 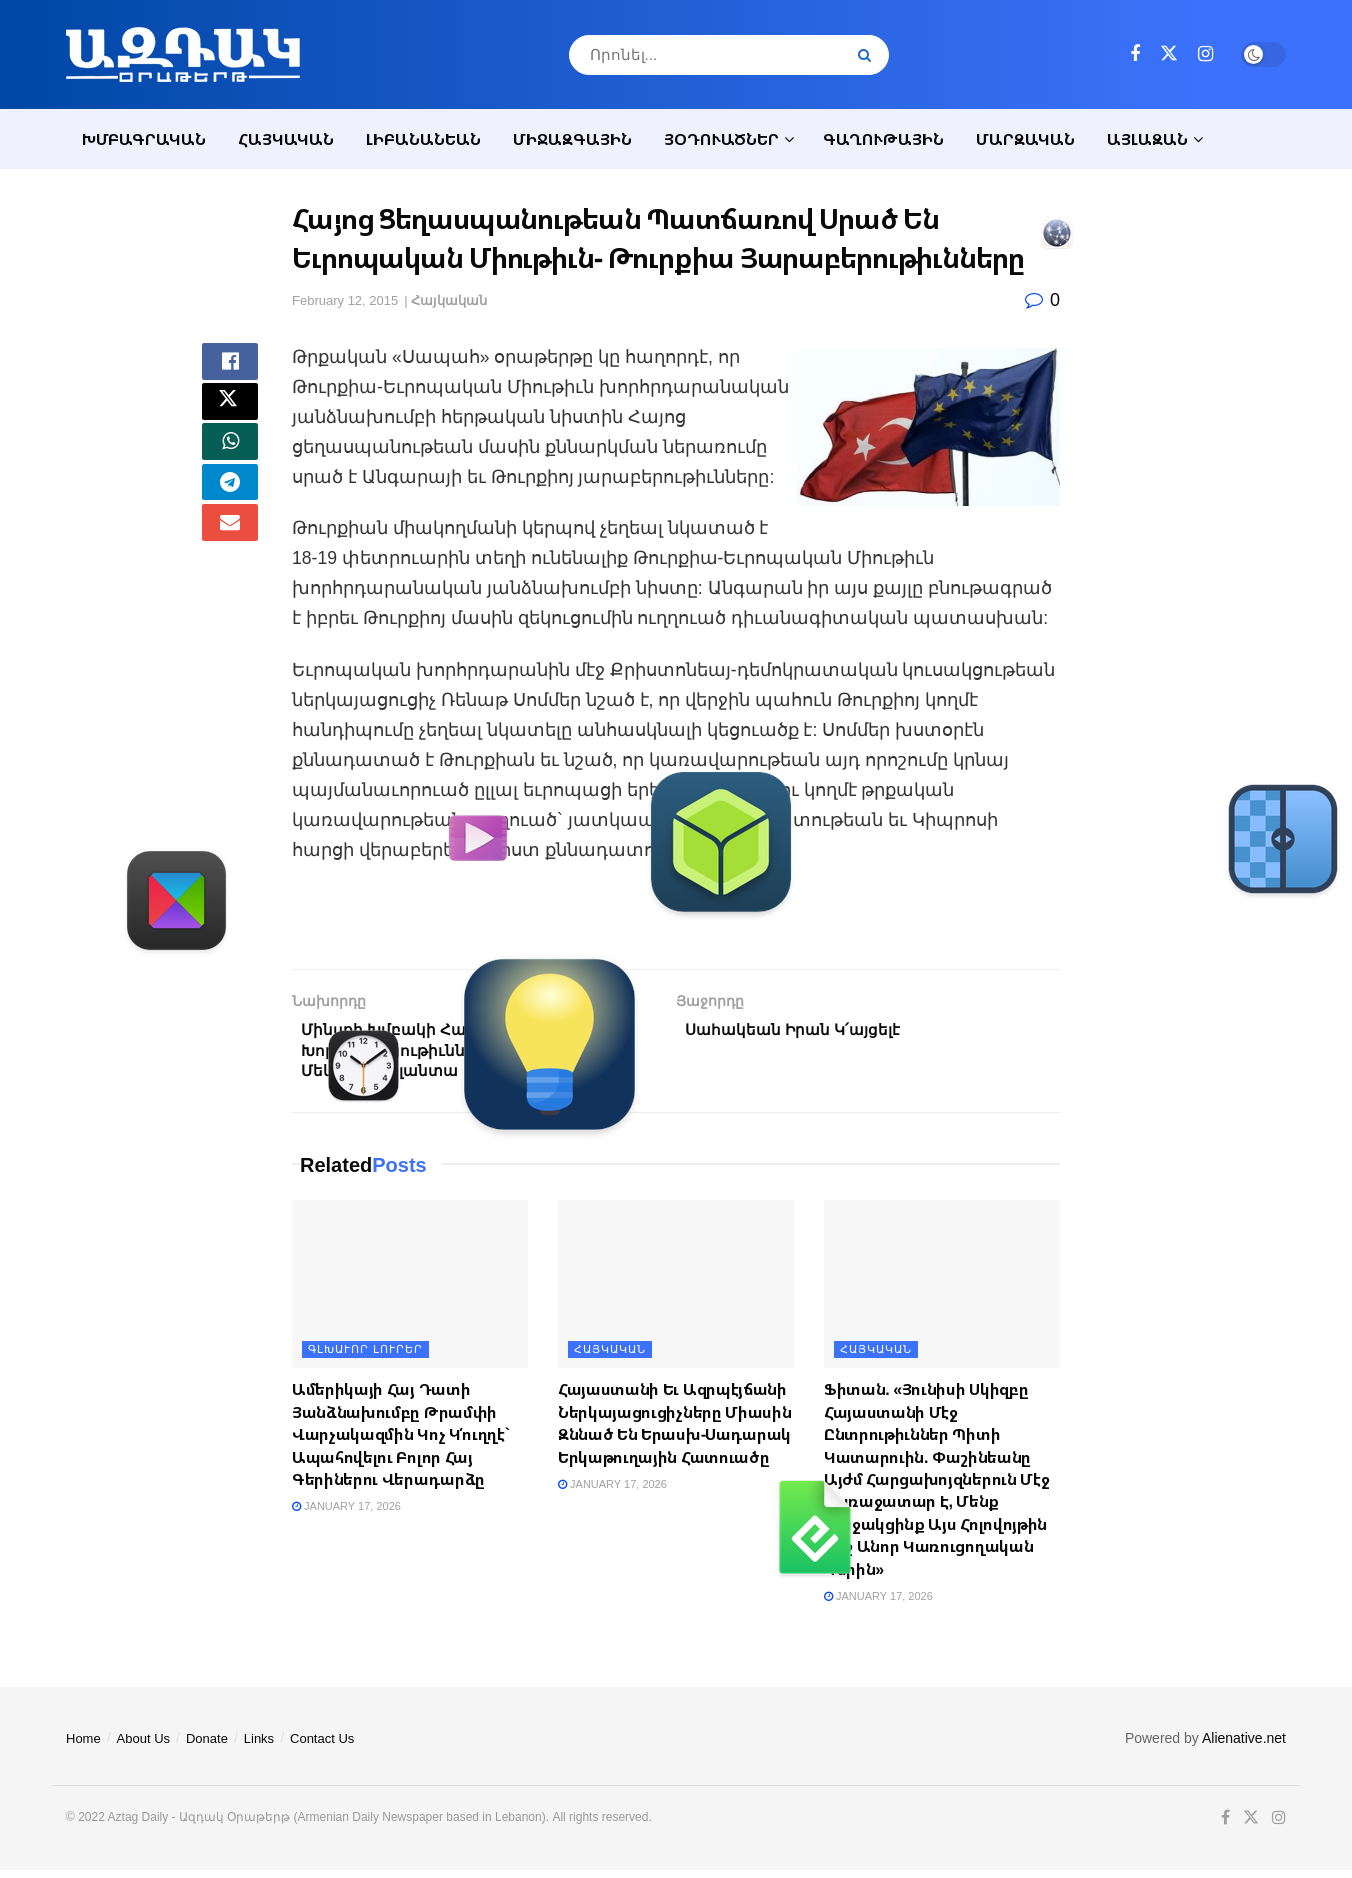 I want to click on open the clock app, so click(x=363, y=1065).